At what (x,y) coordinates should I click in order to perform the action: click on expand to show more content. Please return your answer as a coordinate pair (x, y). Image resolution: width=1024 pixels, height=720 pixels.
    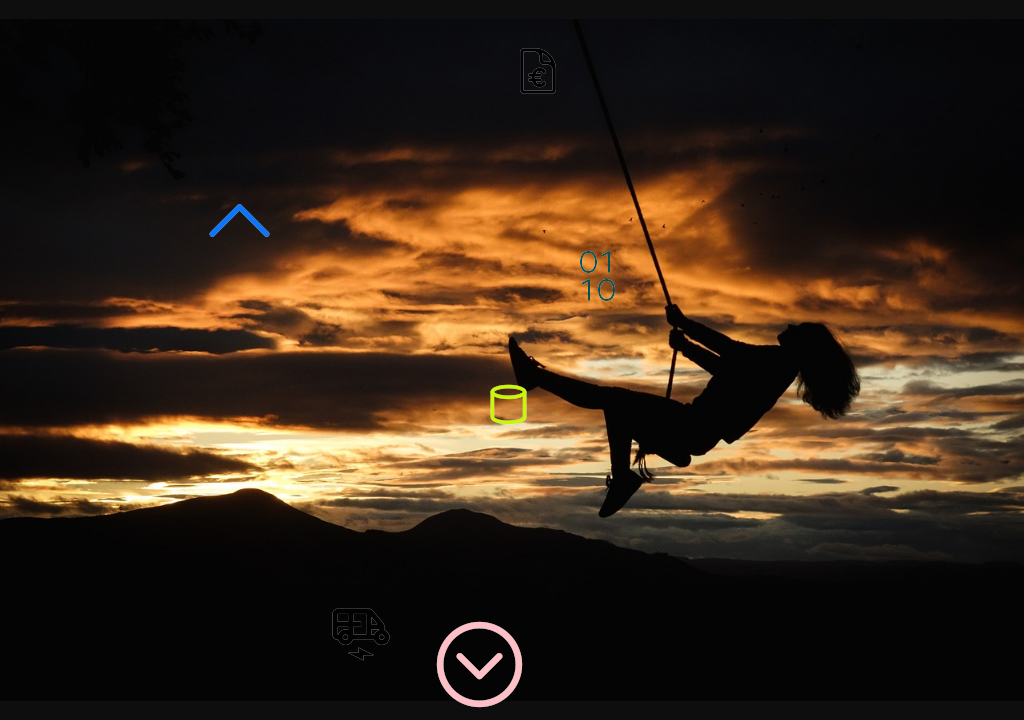
    Looking at the image, I should click on (479, 664).